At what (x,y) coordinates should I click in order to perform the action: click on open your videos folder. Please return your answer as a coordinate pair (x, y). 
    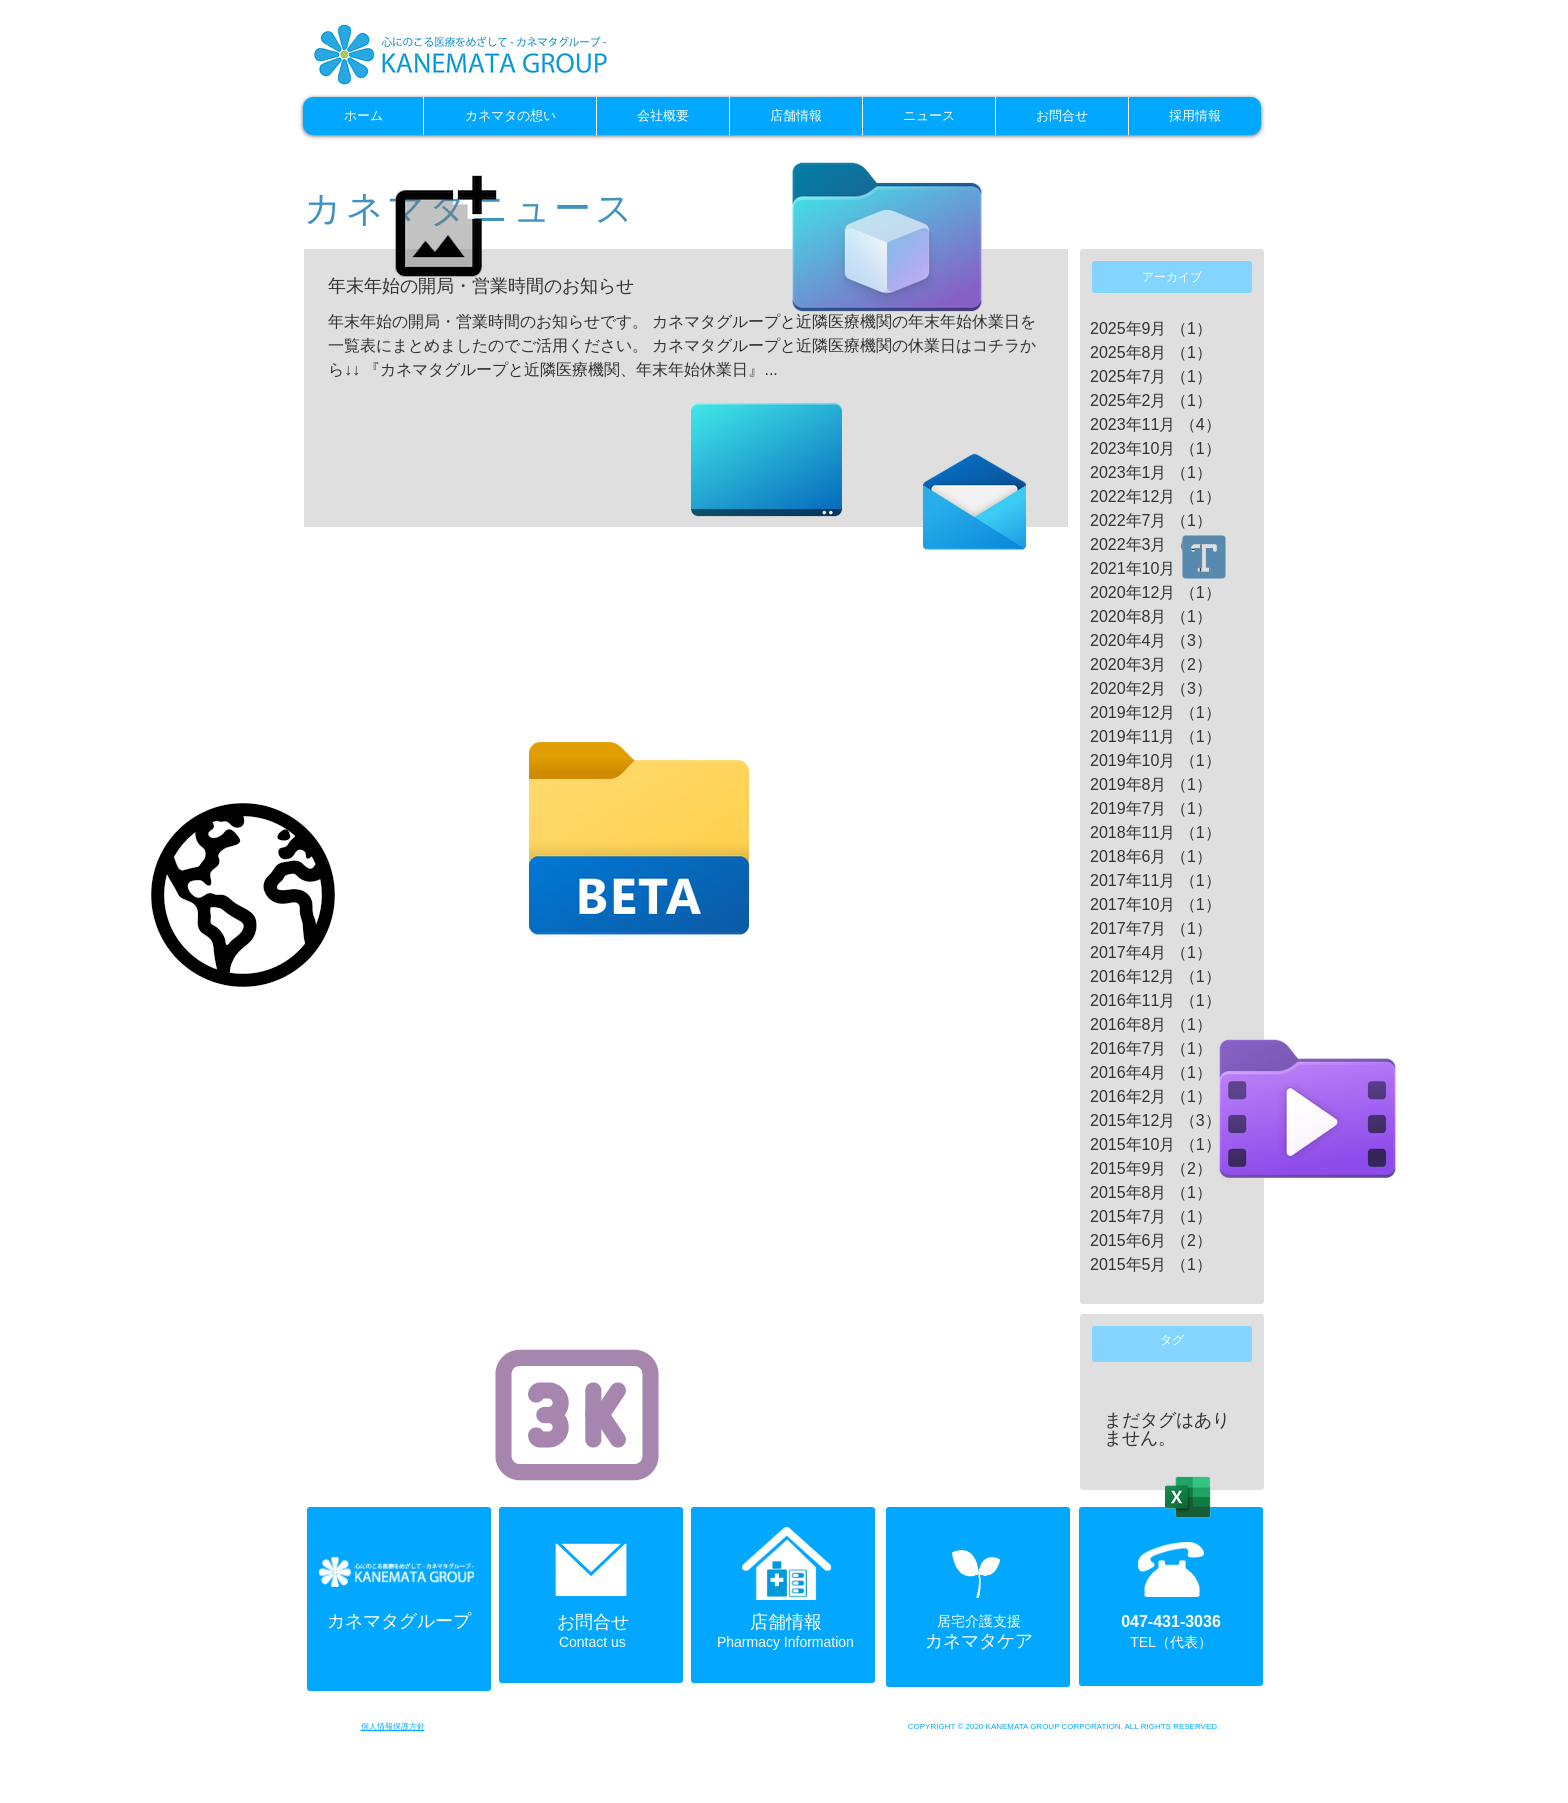
    Looking at the image, I should click on (1307, 1113).